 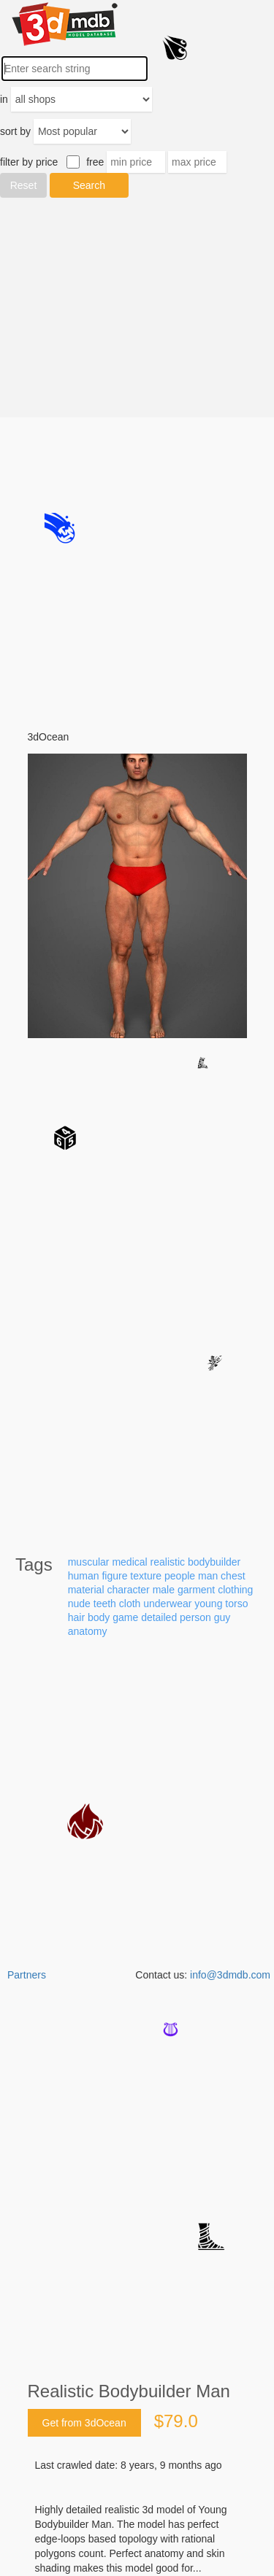 I want to click on view liquid or water-related resources, so click(x=175, y=47).